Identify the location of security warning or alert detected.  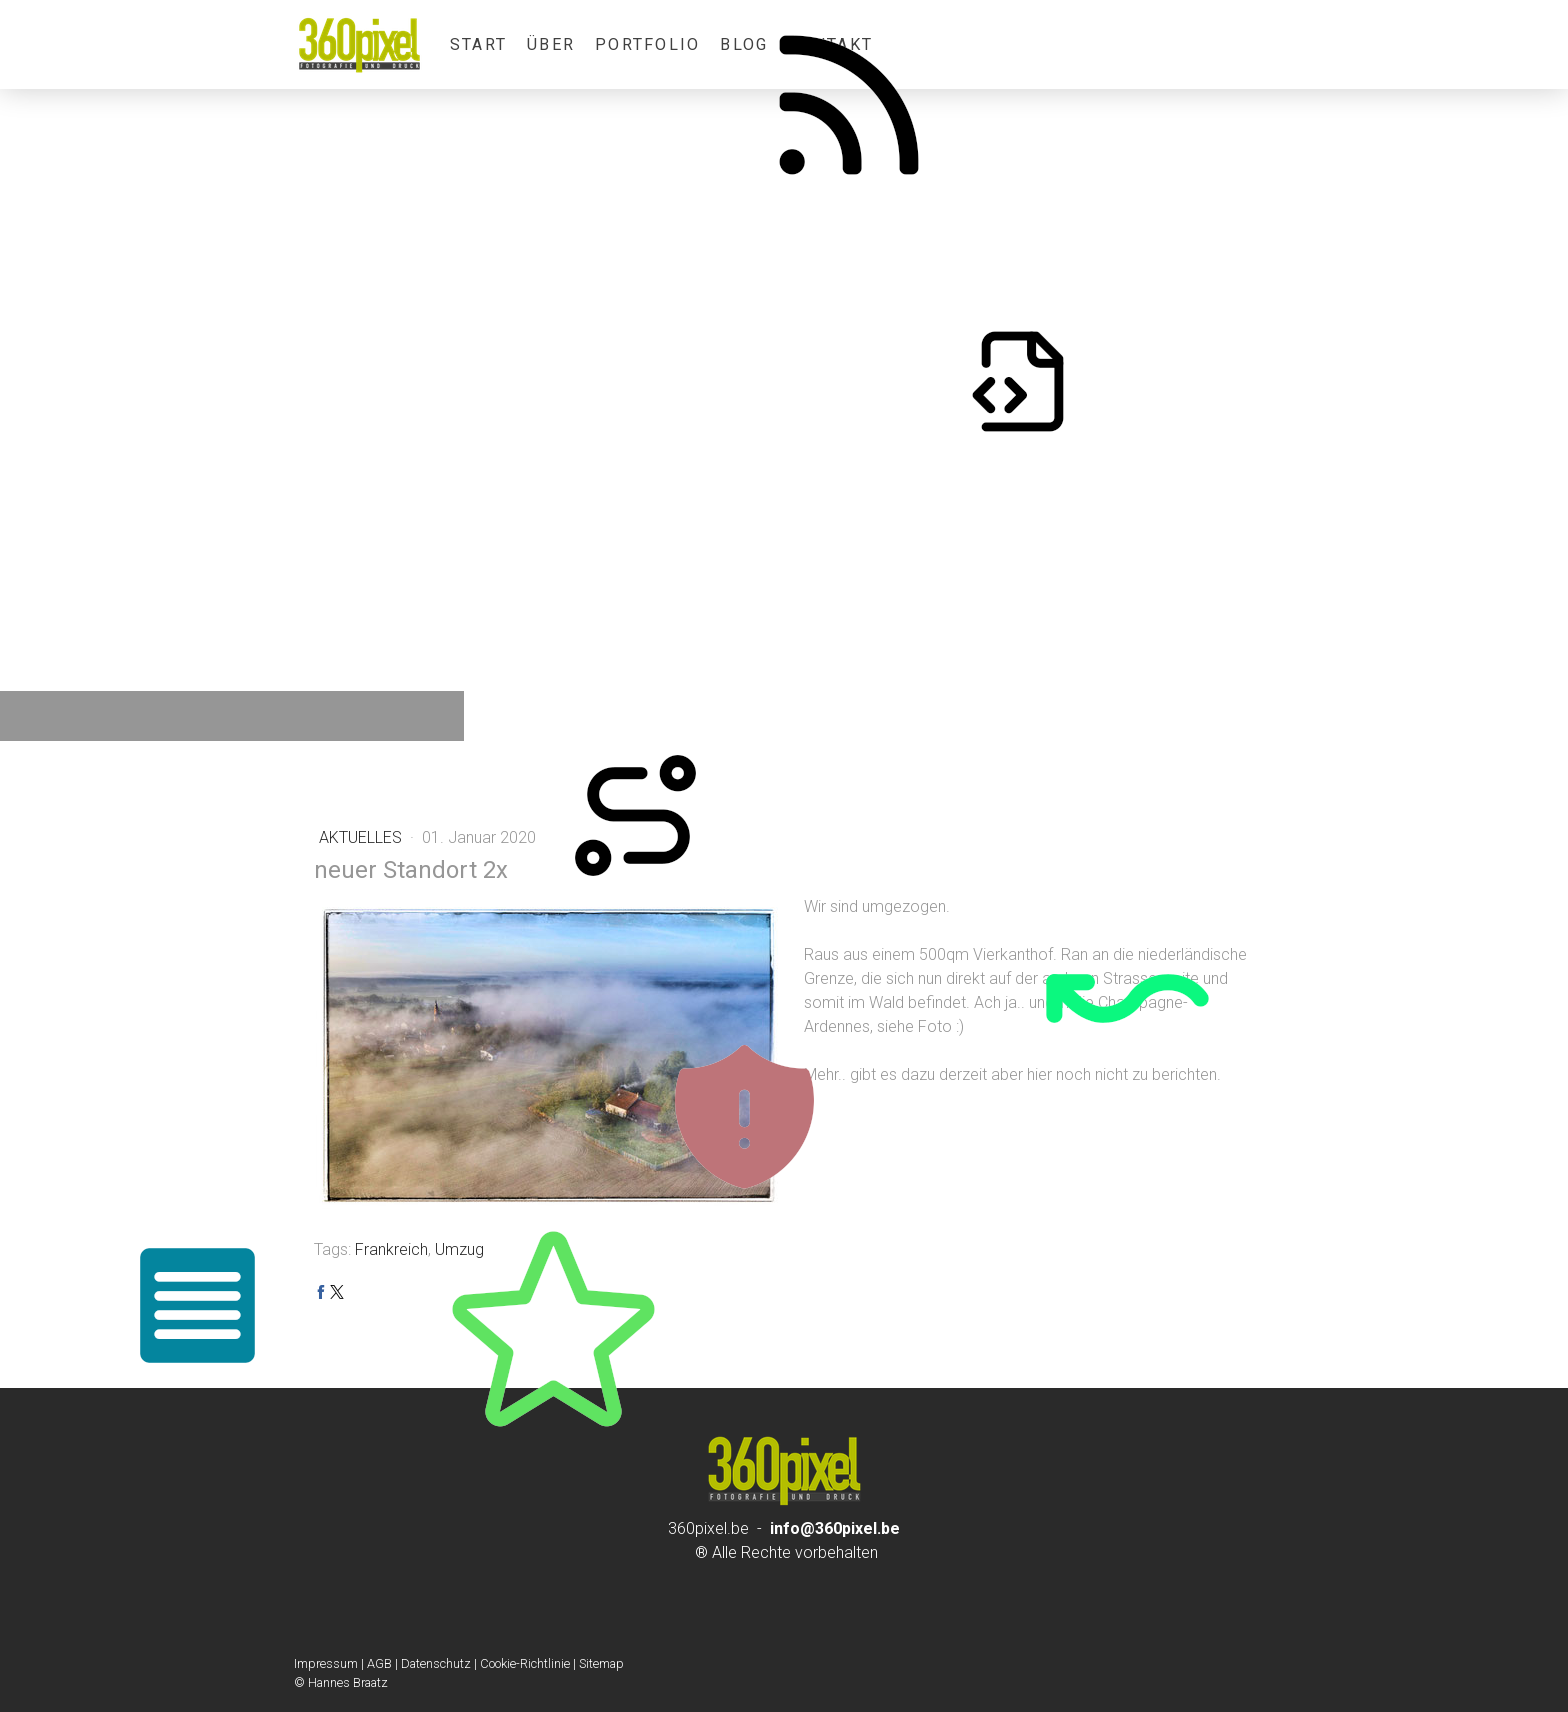
(744, 1116).